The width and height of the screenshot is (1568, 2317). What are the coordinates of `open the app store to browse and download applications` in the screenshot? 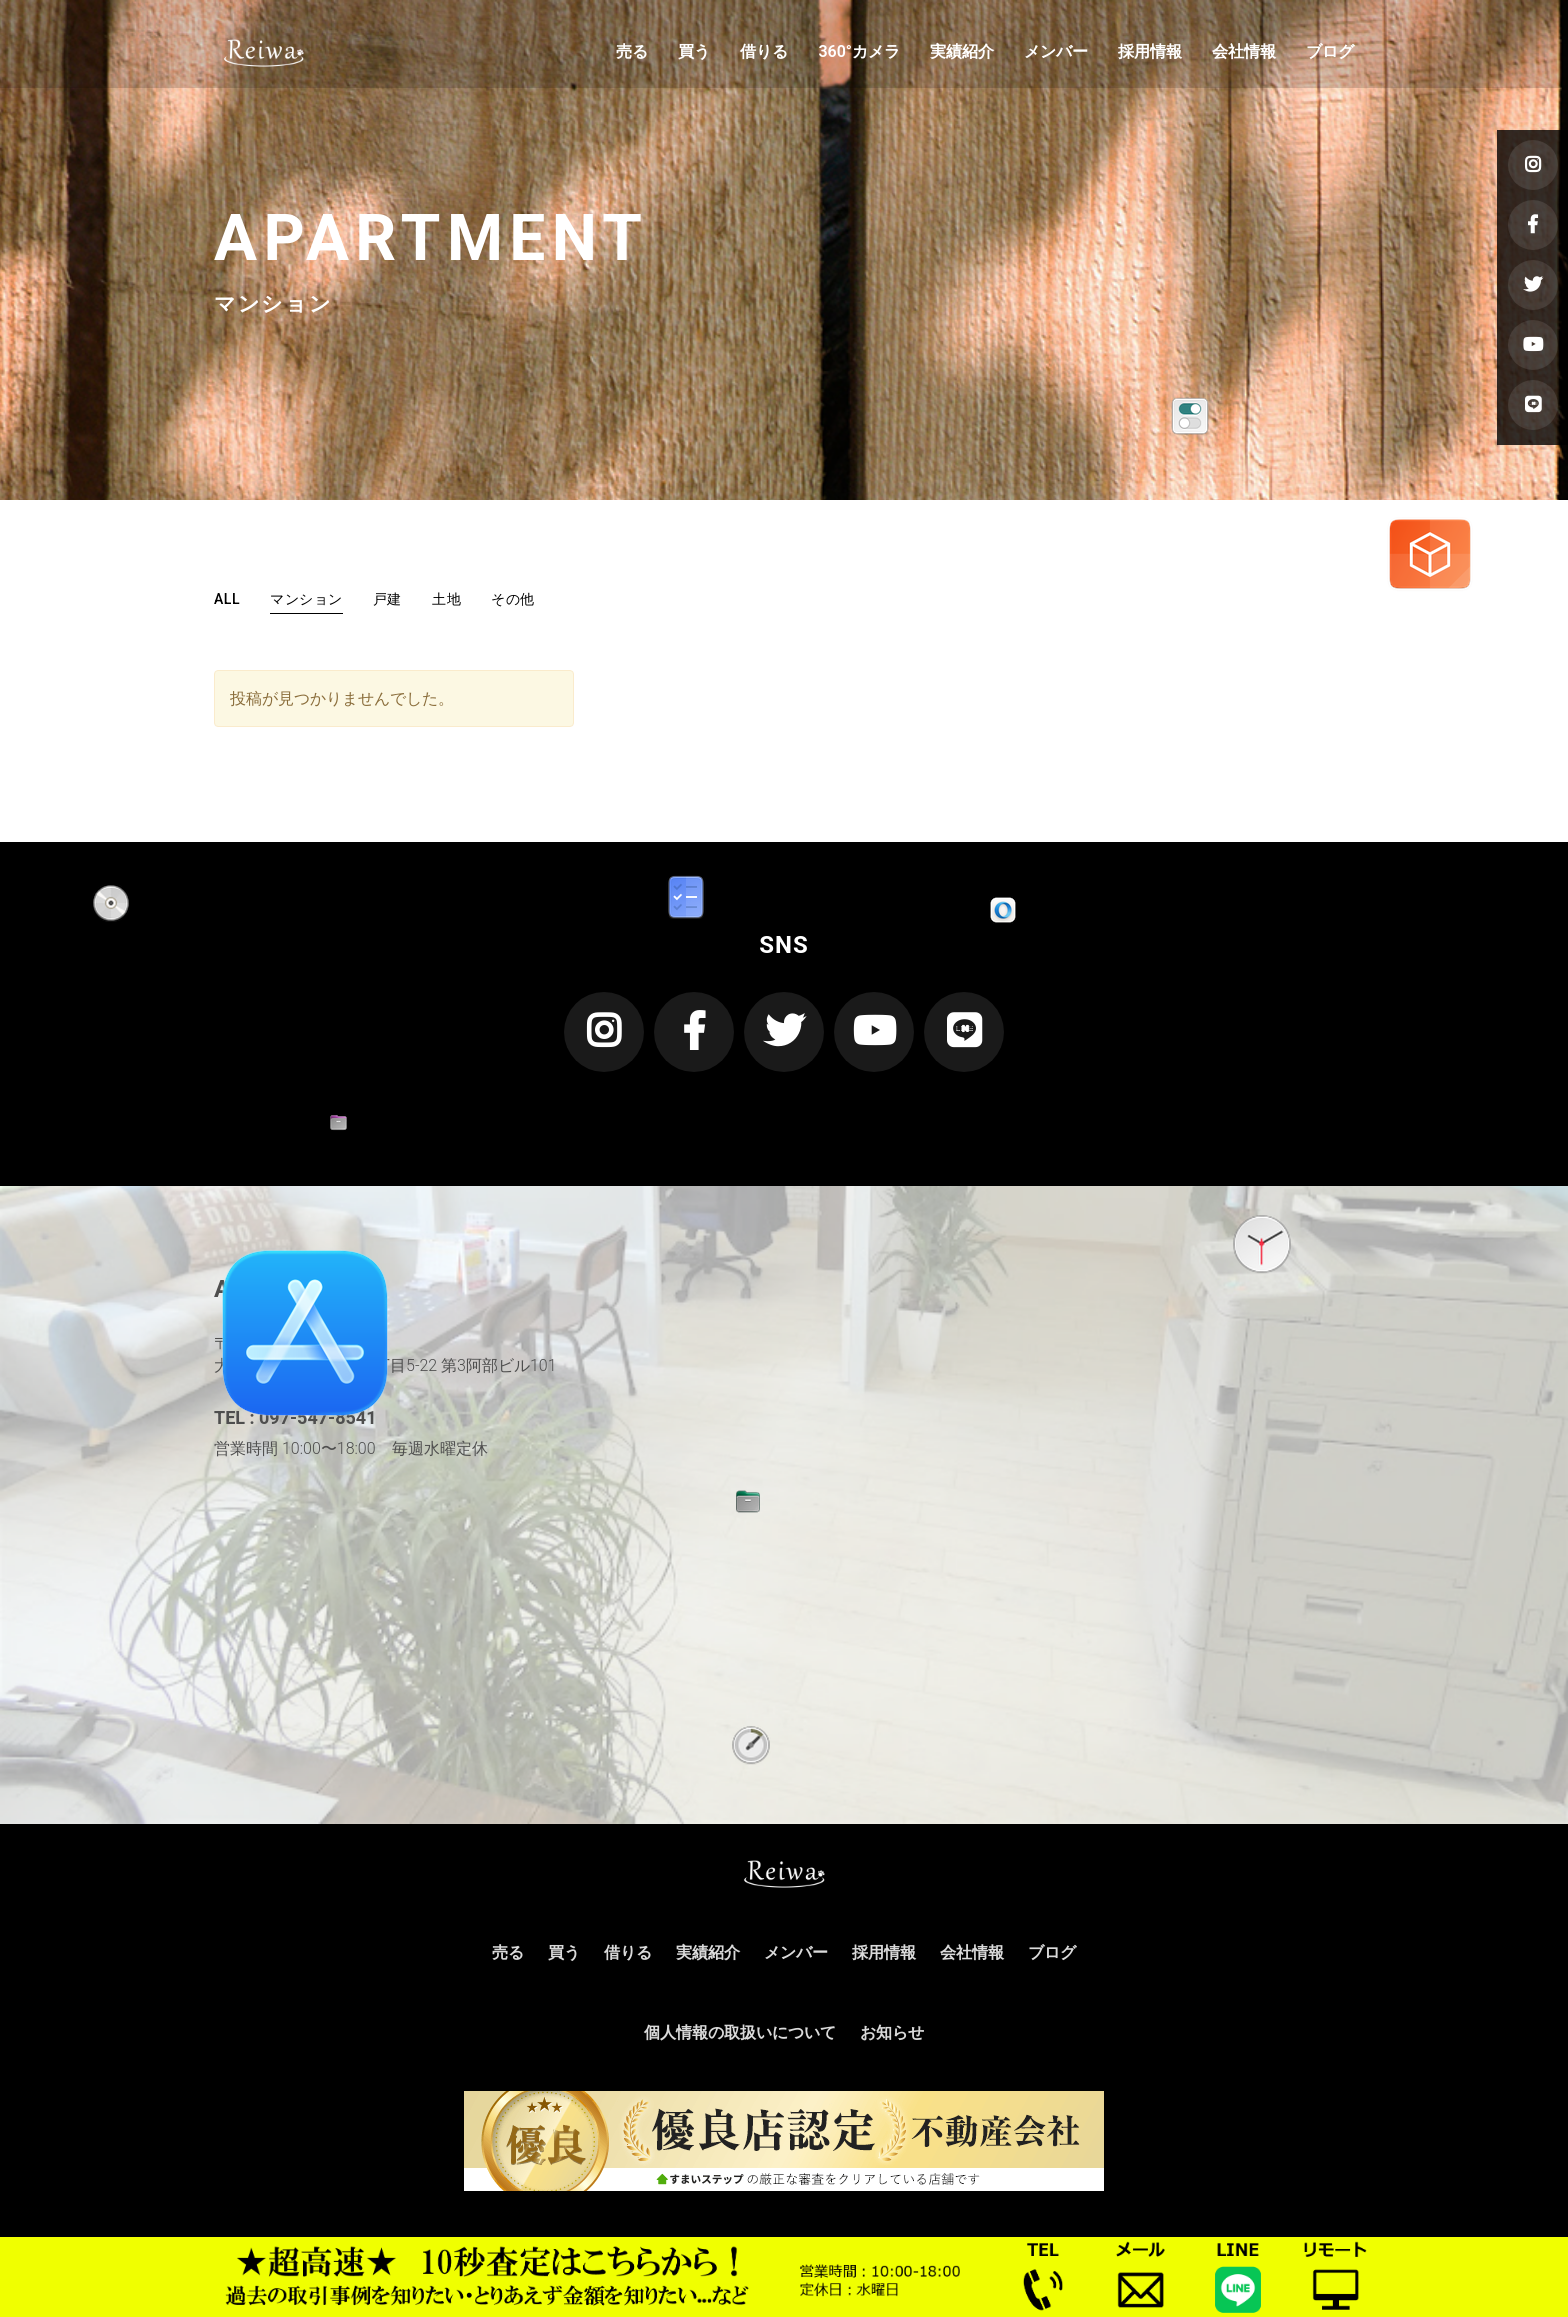 It's located at (305, 1333).